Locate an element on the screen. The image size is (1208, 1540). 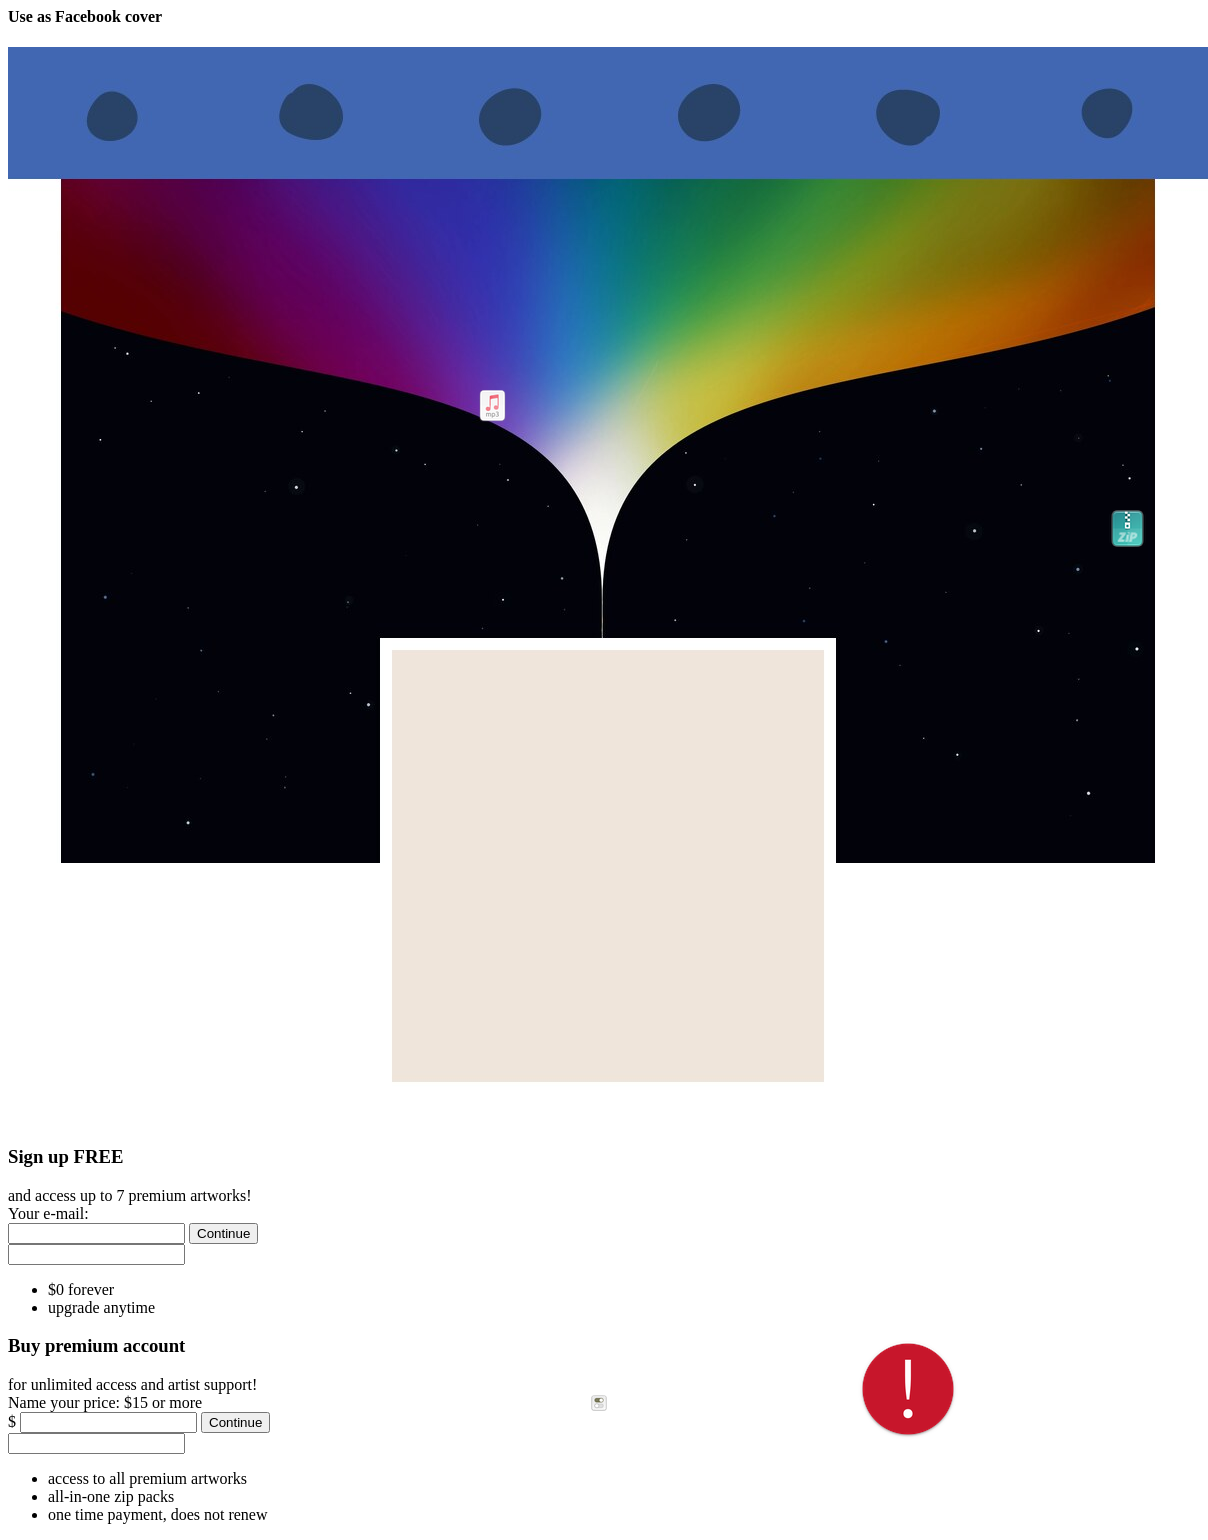
open a compressed zip archive is located at coordinates (1127, 528).